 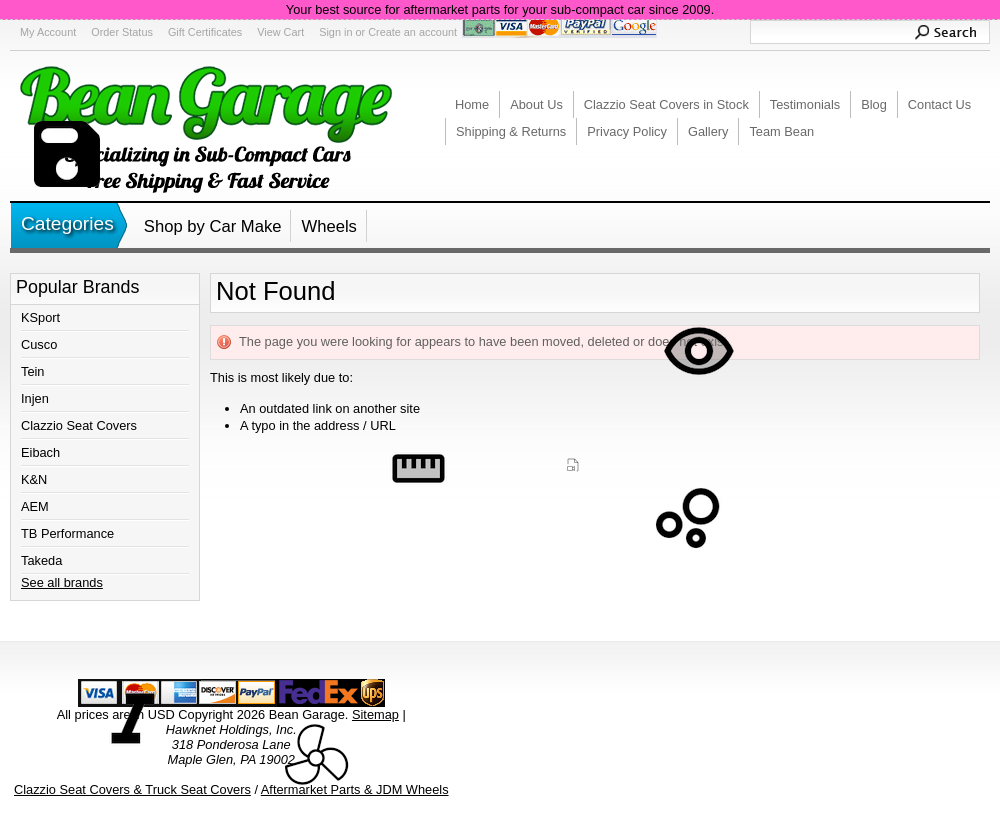 I want to click on adjust fan or ventilation settings, so click(x=316, y=758).